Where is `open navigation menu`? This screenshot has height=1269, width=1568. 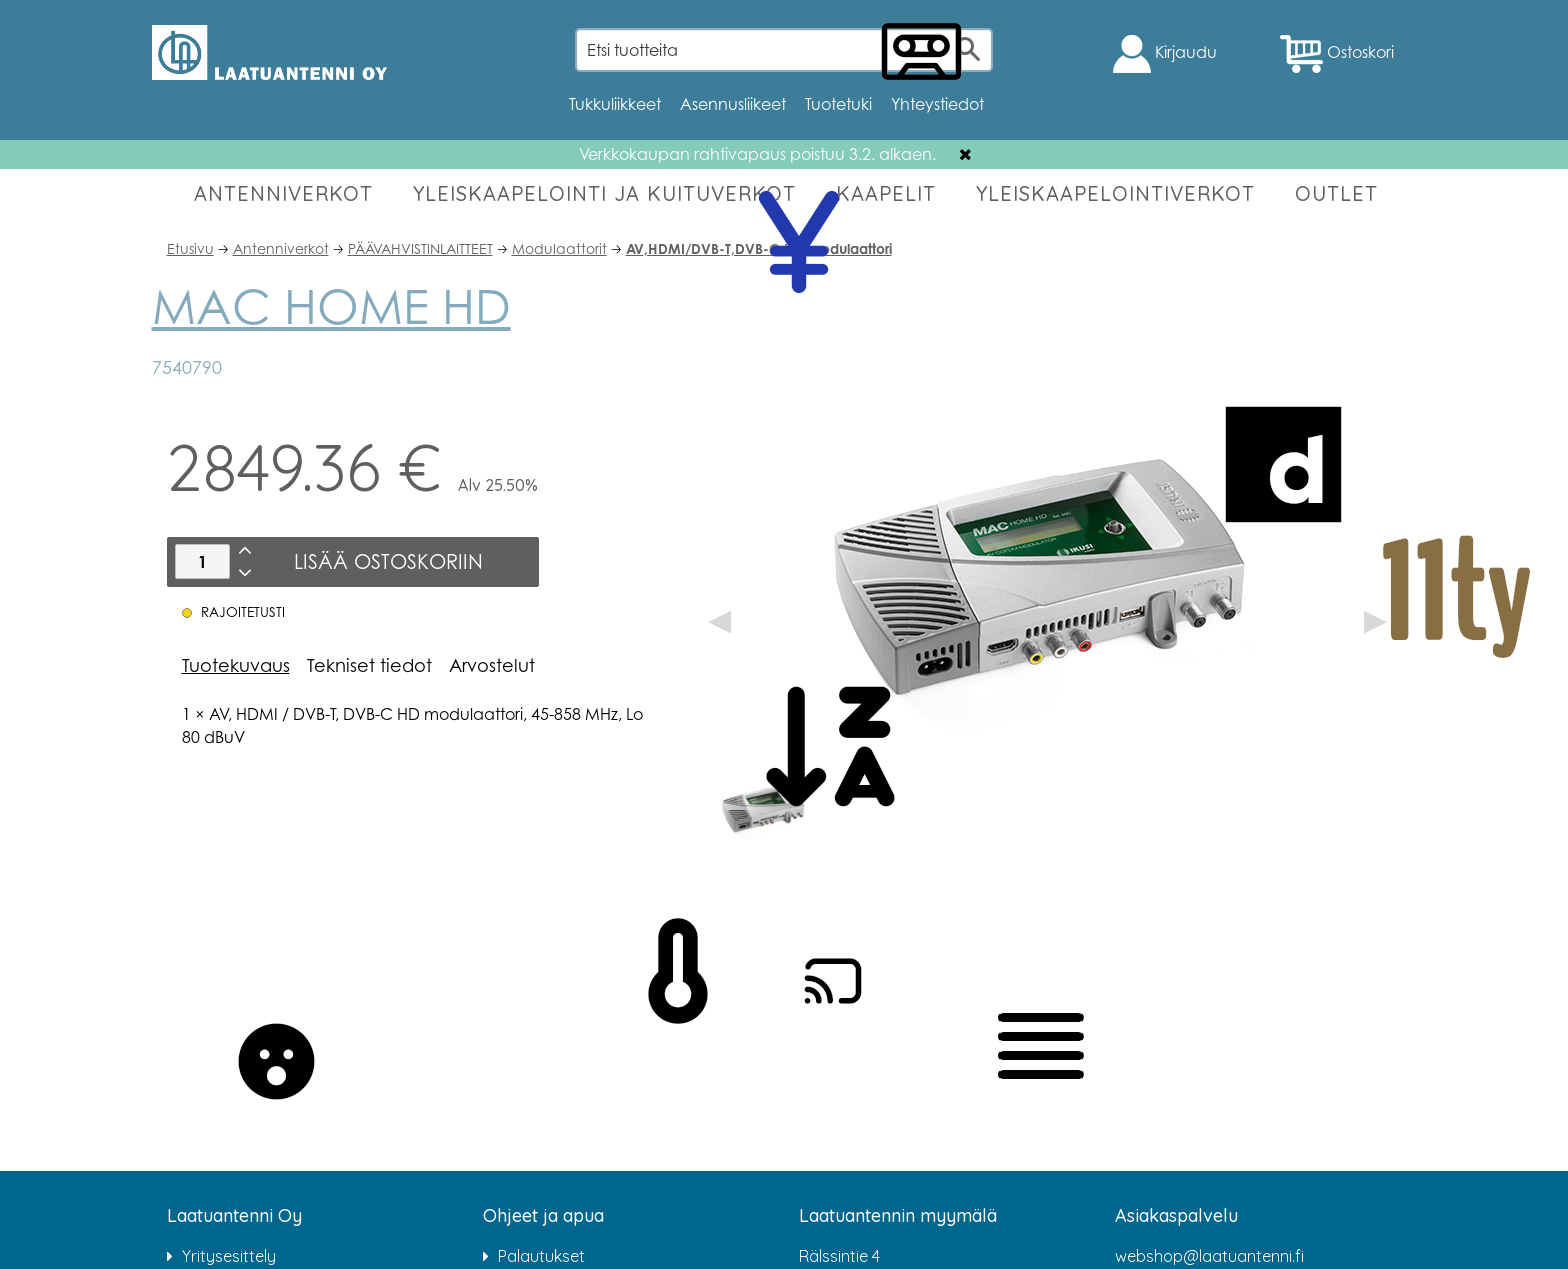
open navigation menu is located at coordinates (1041, 1046).